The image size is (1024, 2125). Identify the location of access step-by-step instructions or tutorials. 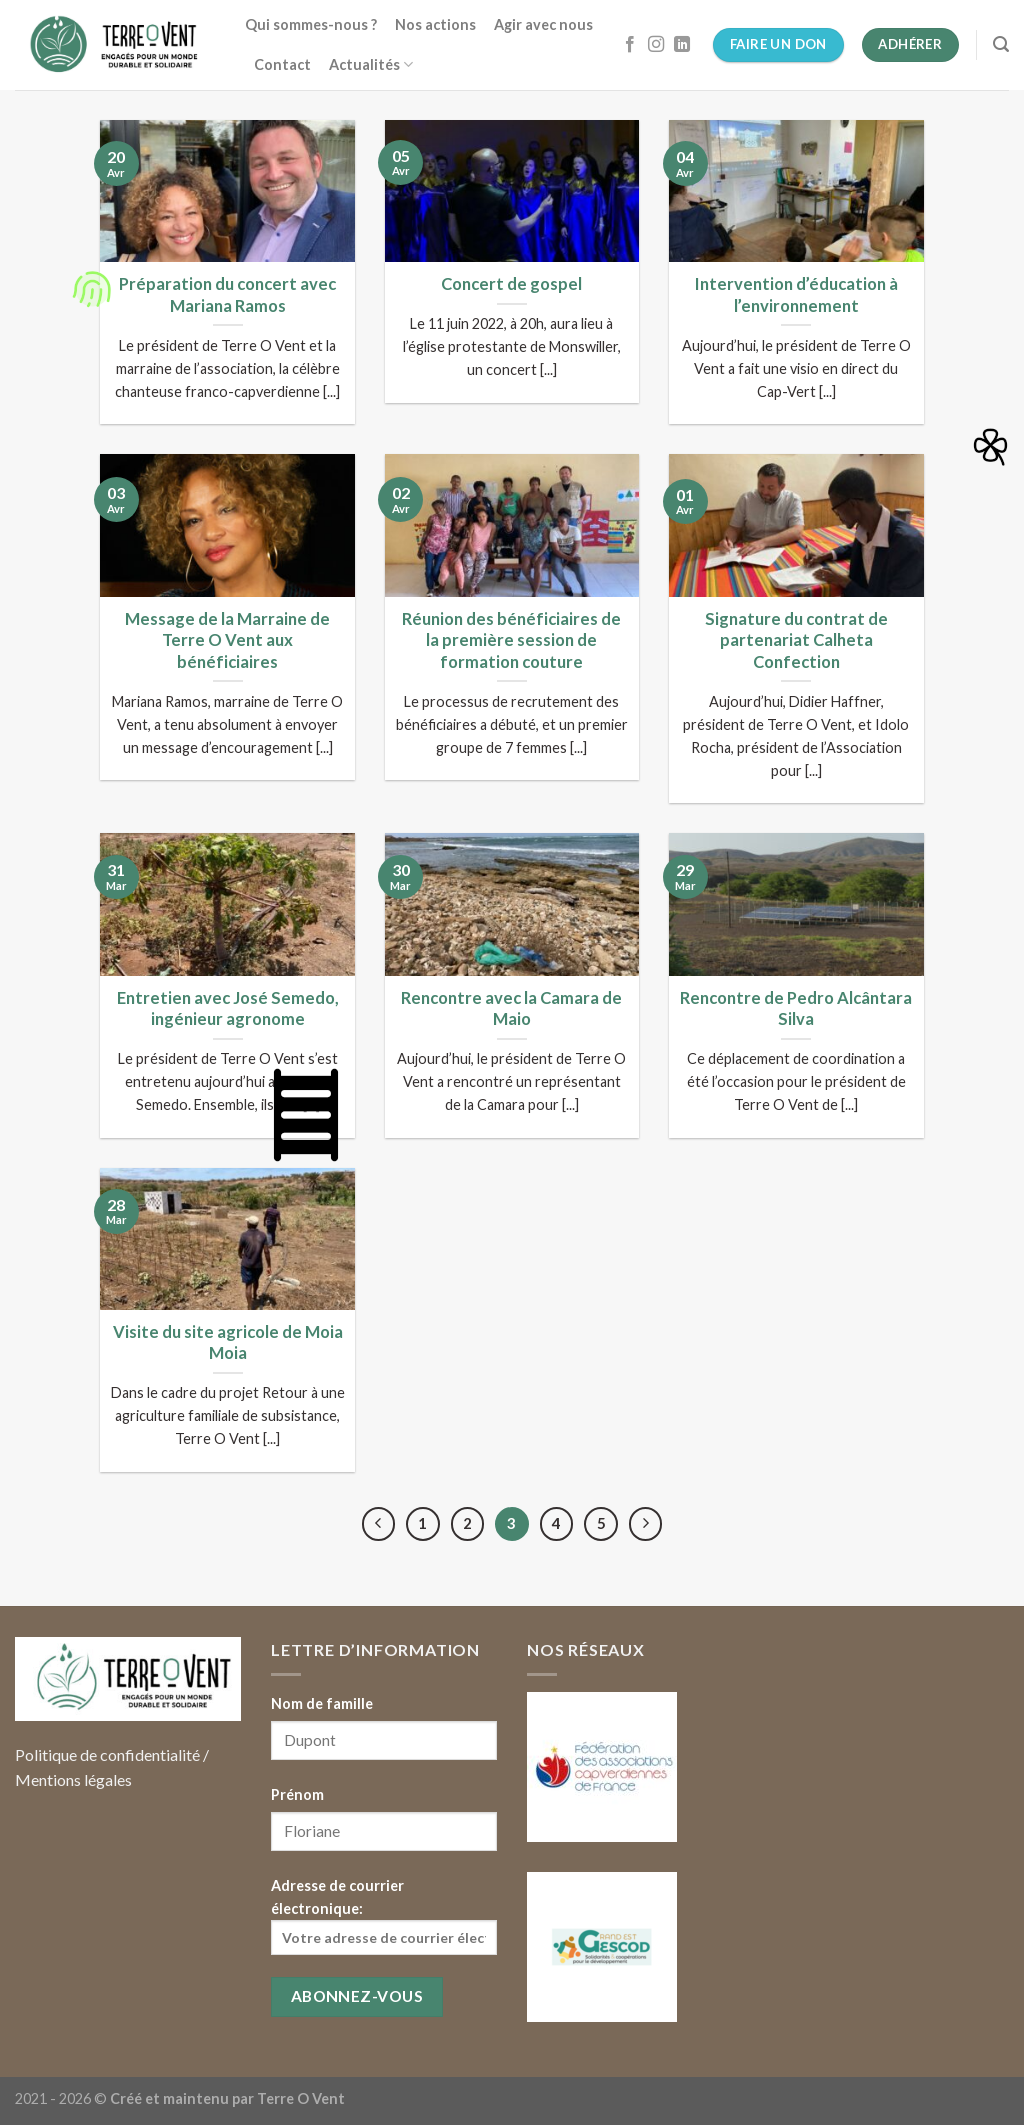
(306, 1115).